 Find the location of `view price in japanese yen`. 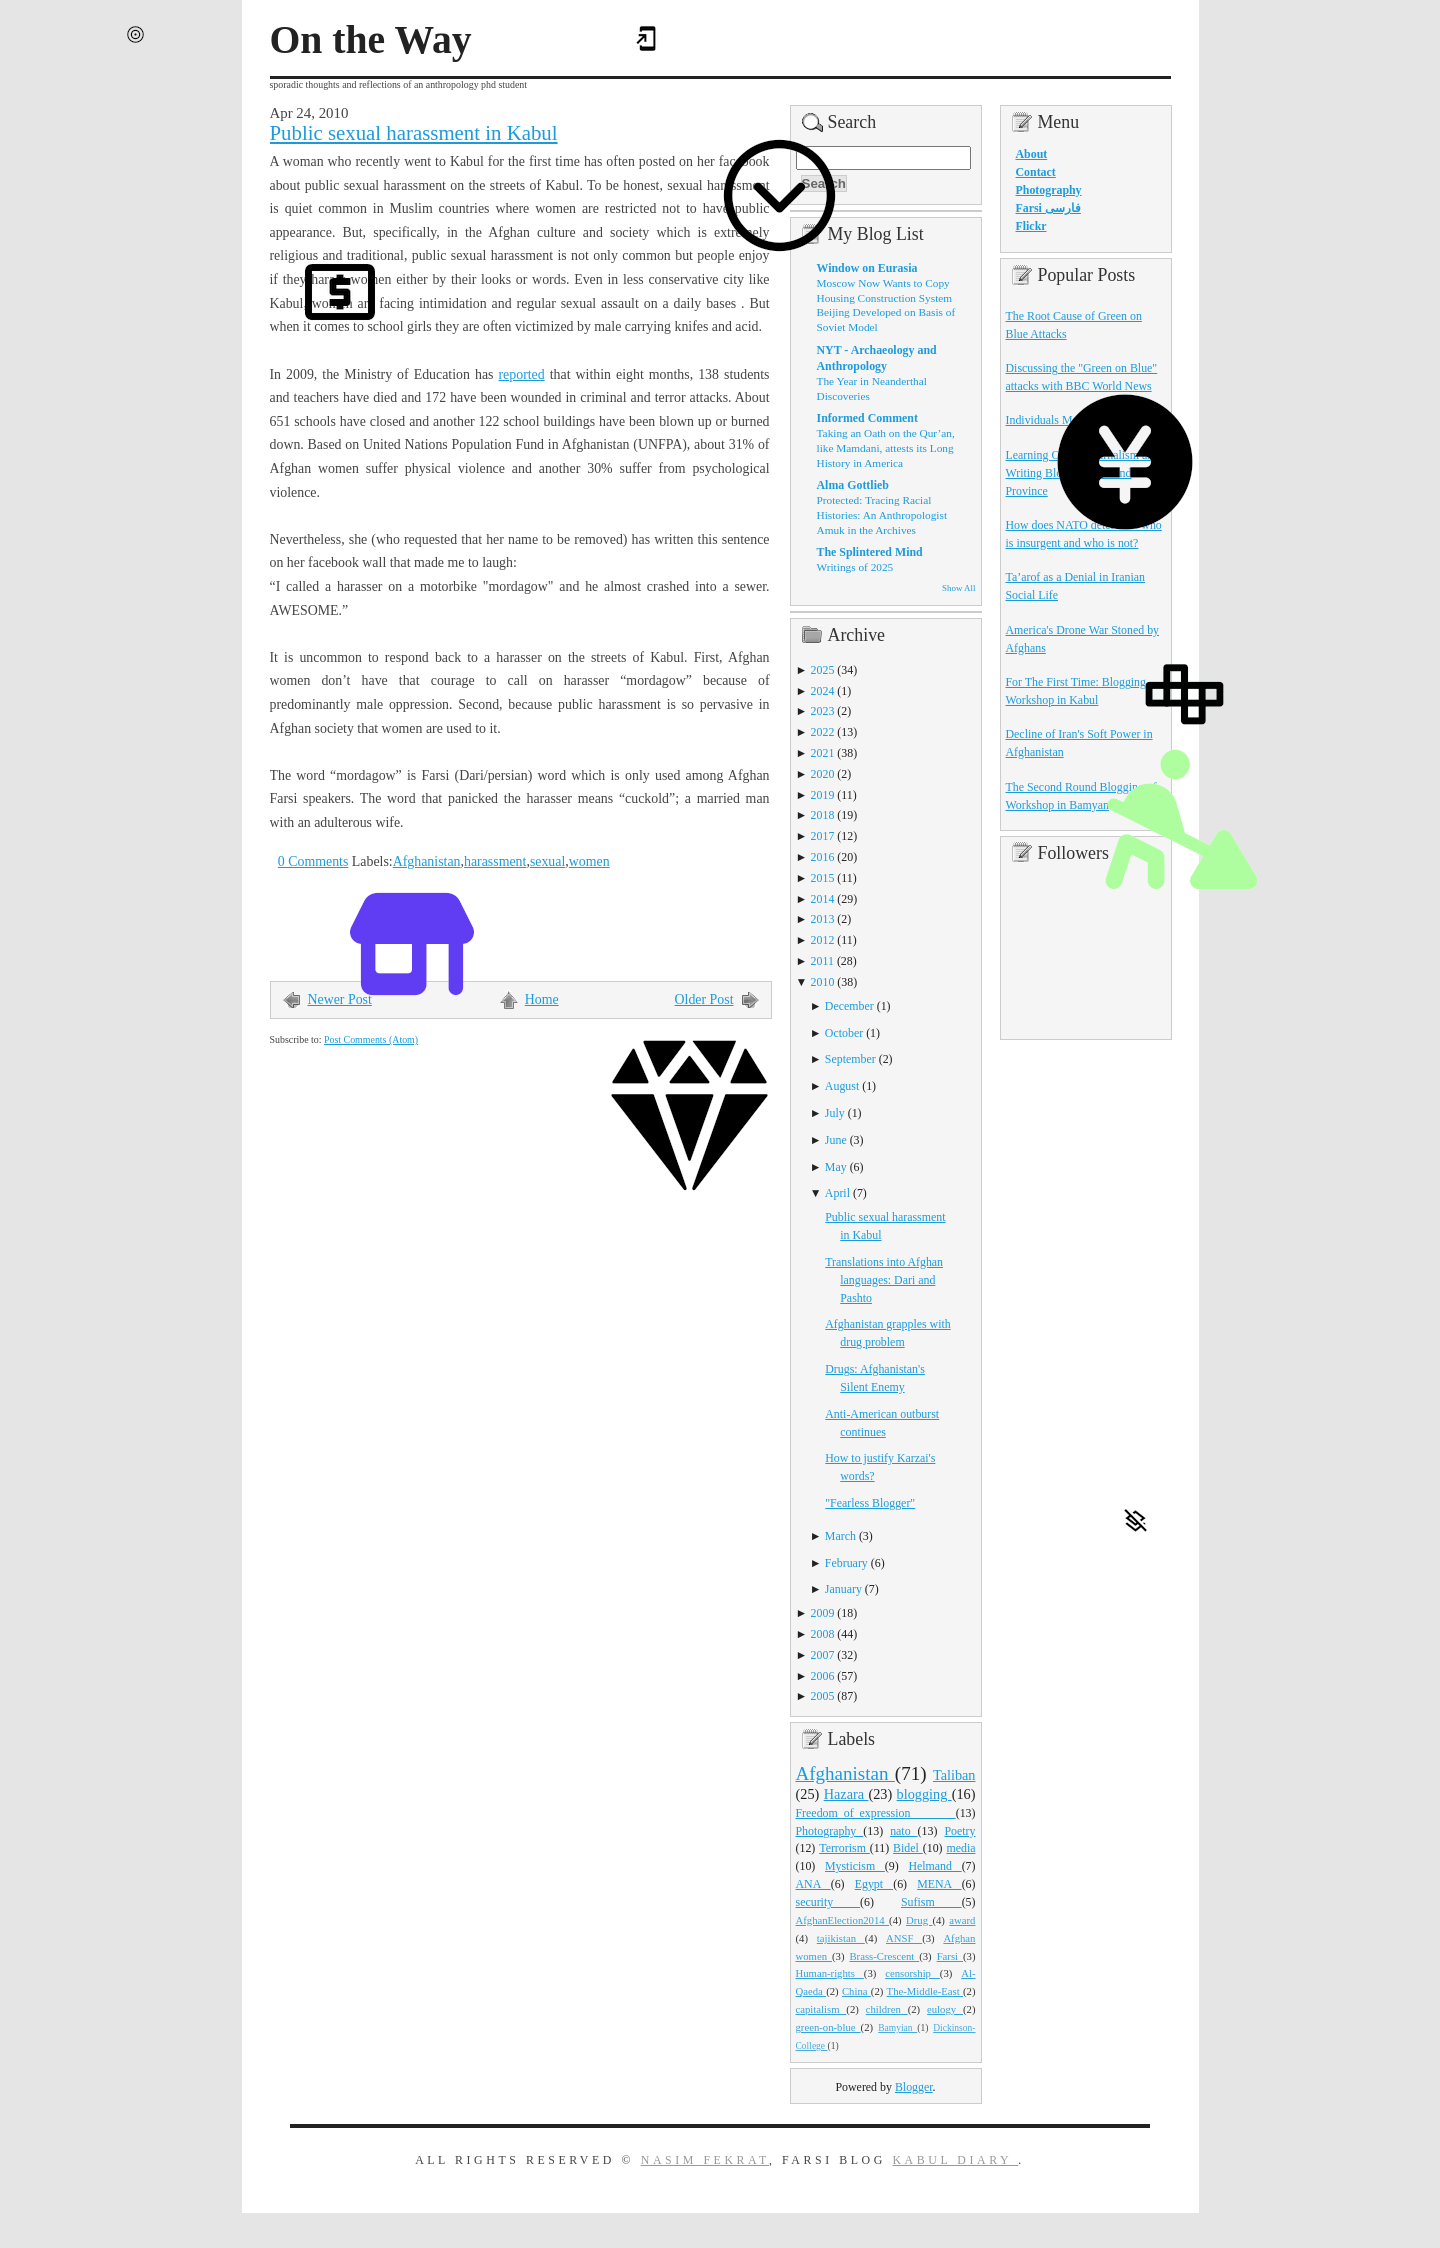

view price in japanese yen is located at coordinates (1125, 462).